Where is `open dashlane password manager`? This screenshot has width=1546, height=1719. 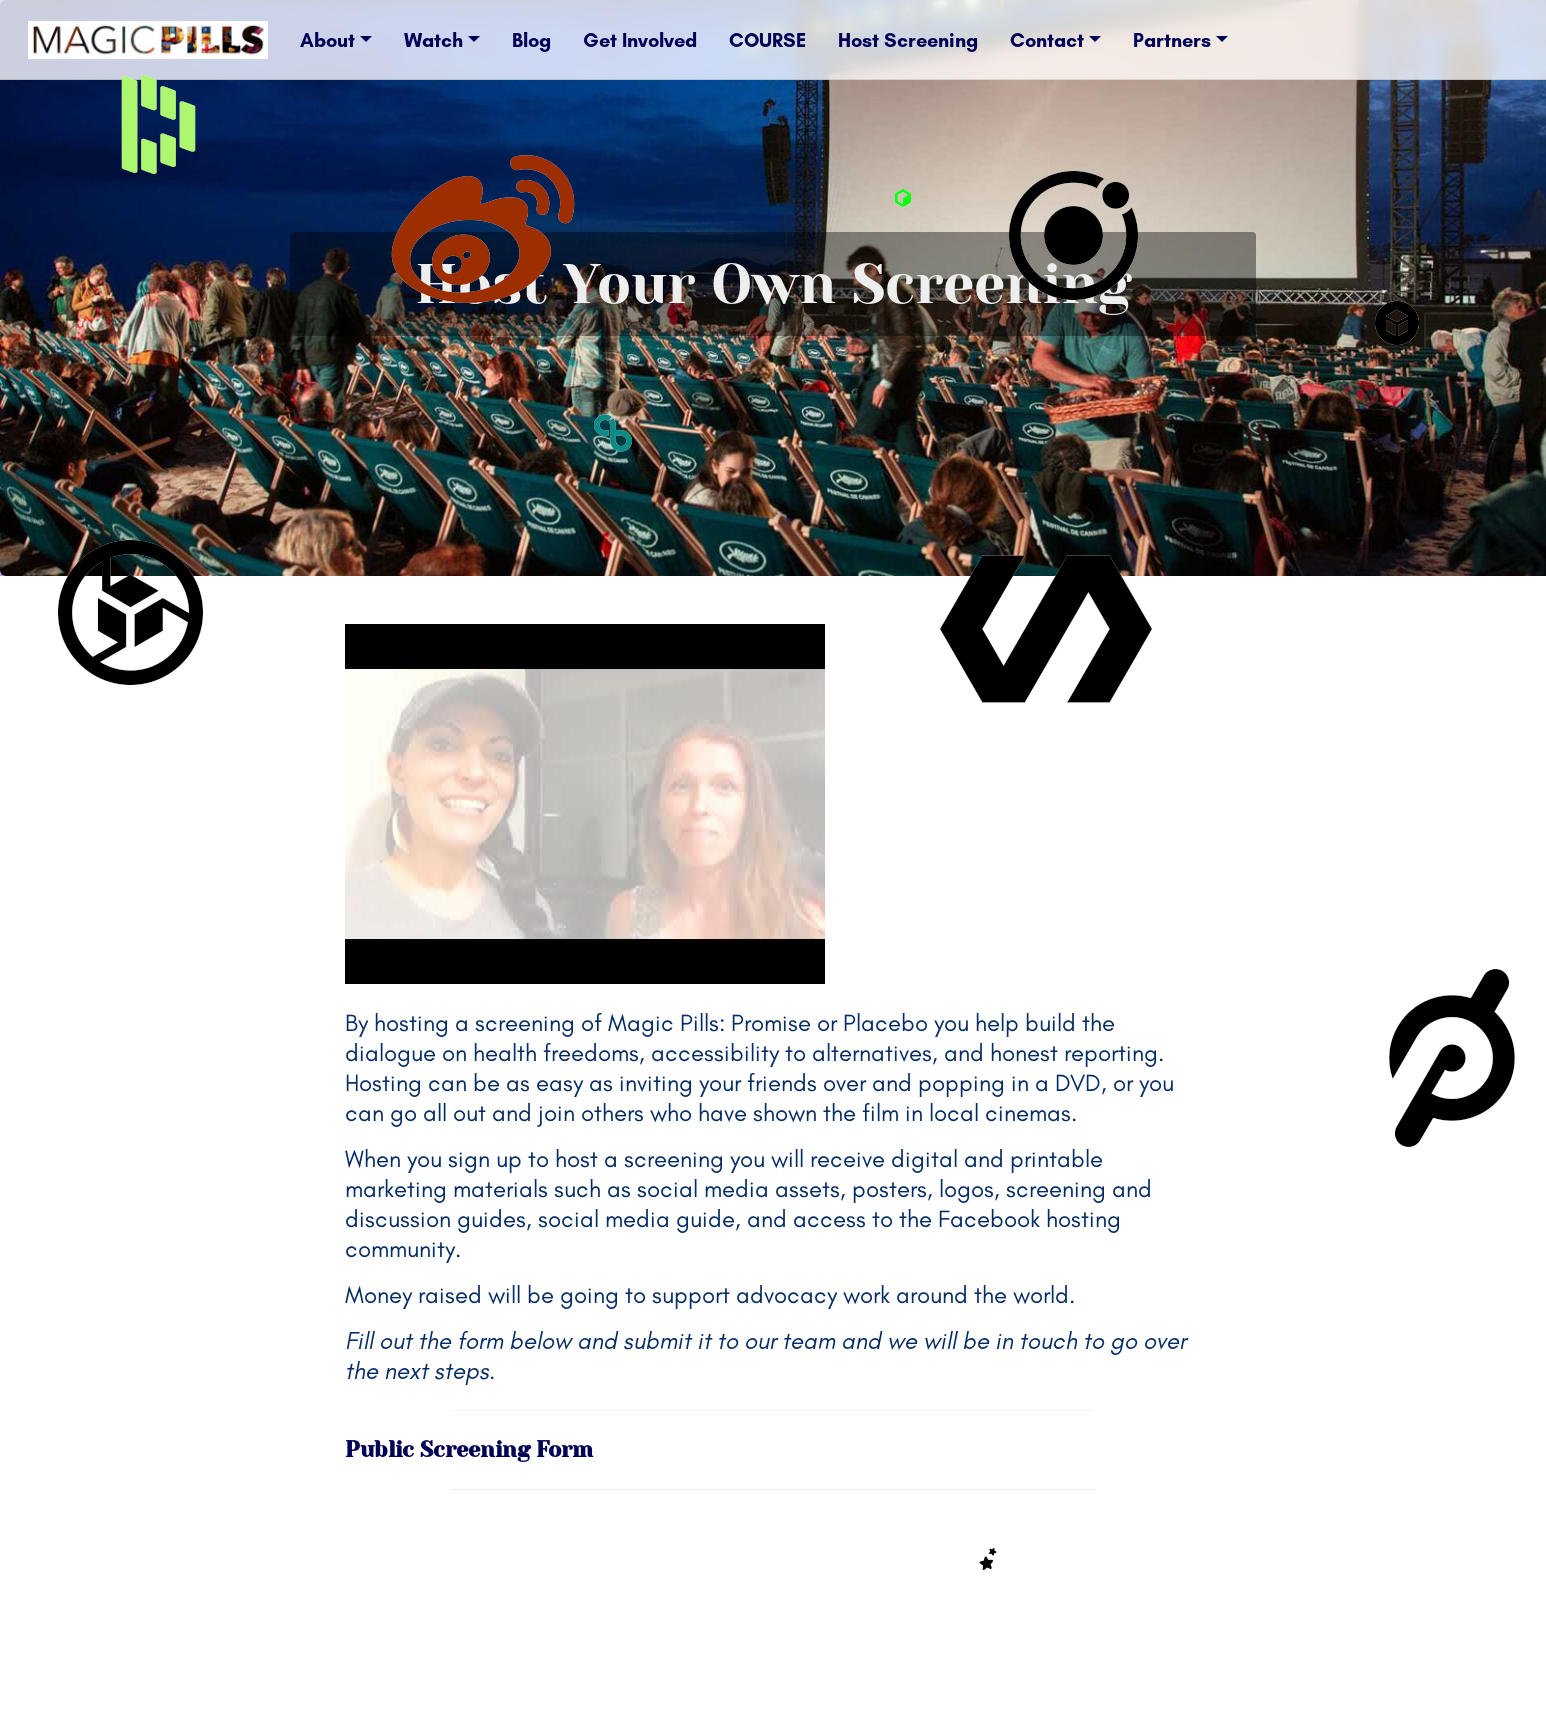 open dashlane password manager is located at coordinates (158, 124).